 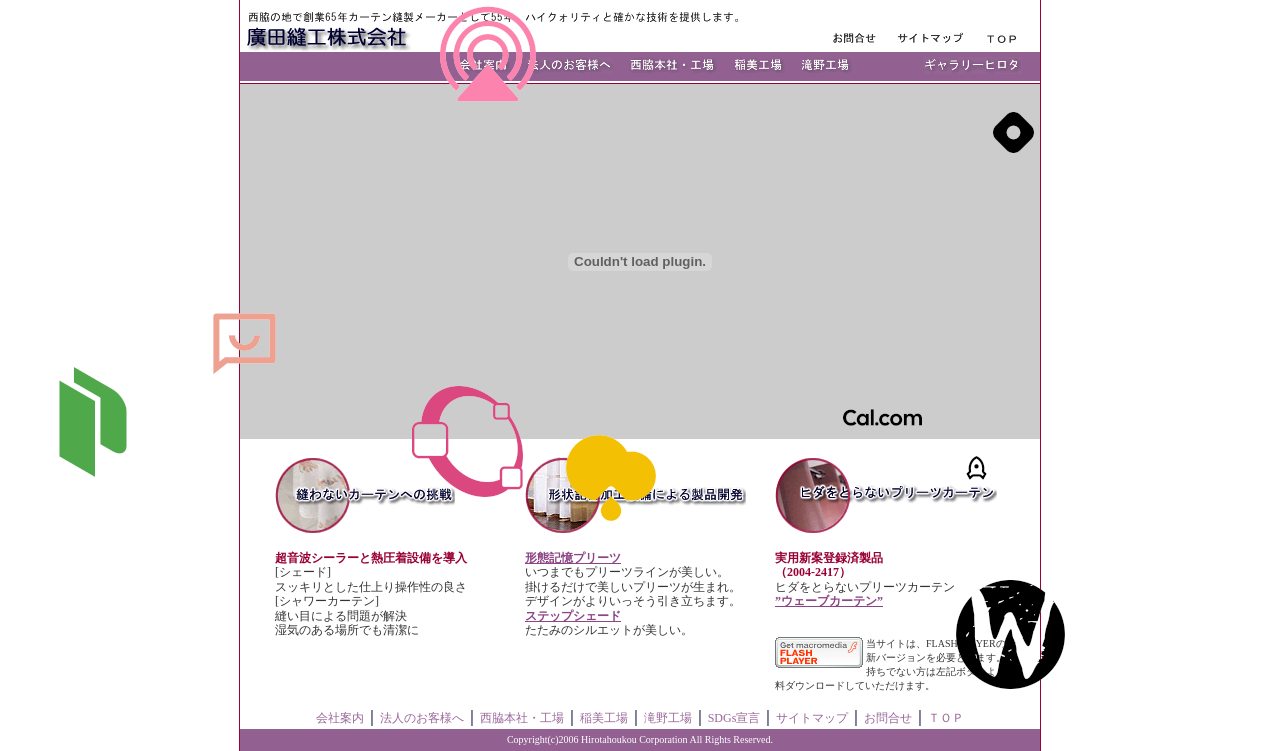 I want to click on start a friendly chat or conversation, so click(x=244, y=341).